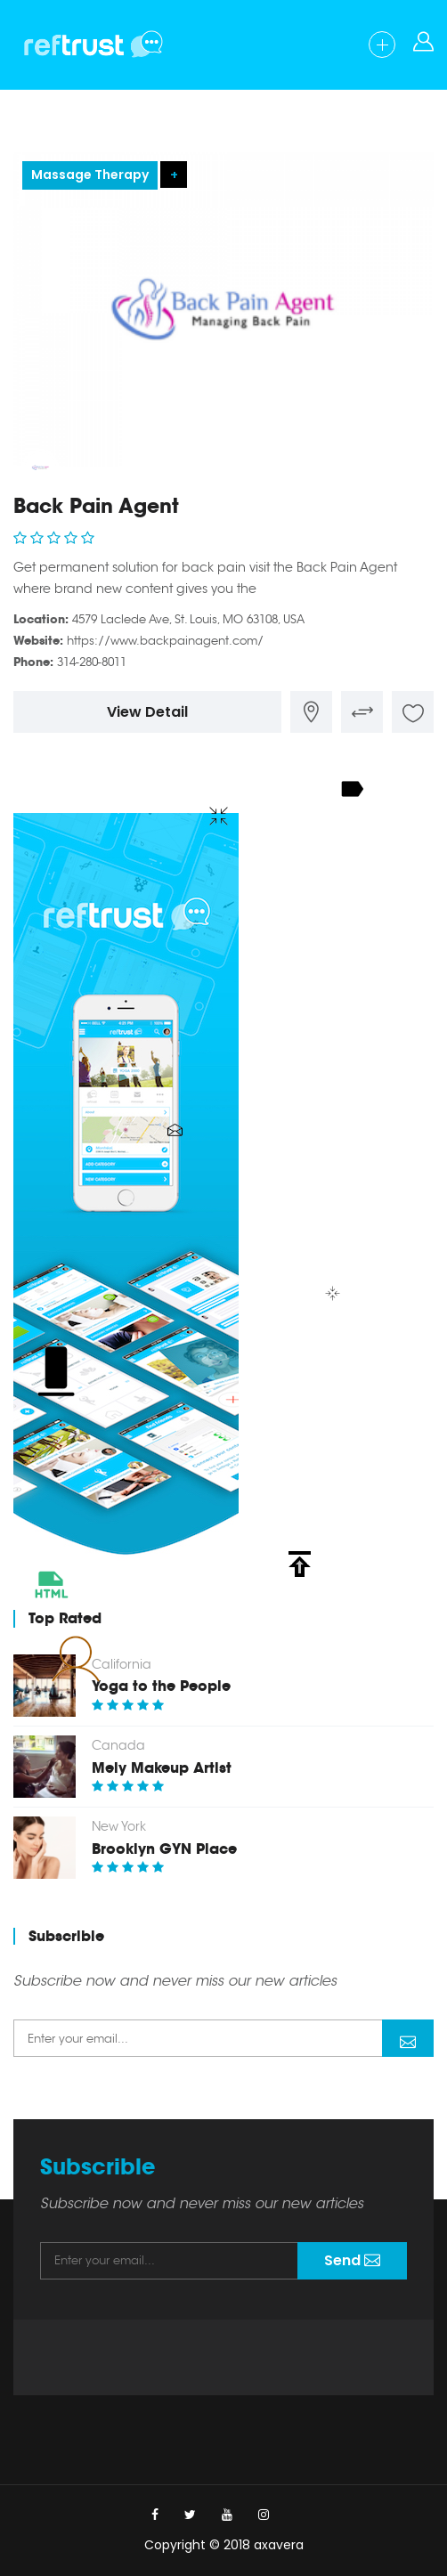  What do you see at coordinates (299, 1564) in the screenshot?
I see `publish or upload content` at bounding box center [299, 1564].